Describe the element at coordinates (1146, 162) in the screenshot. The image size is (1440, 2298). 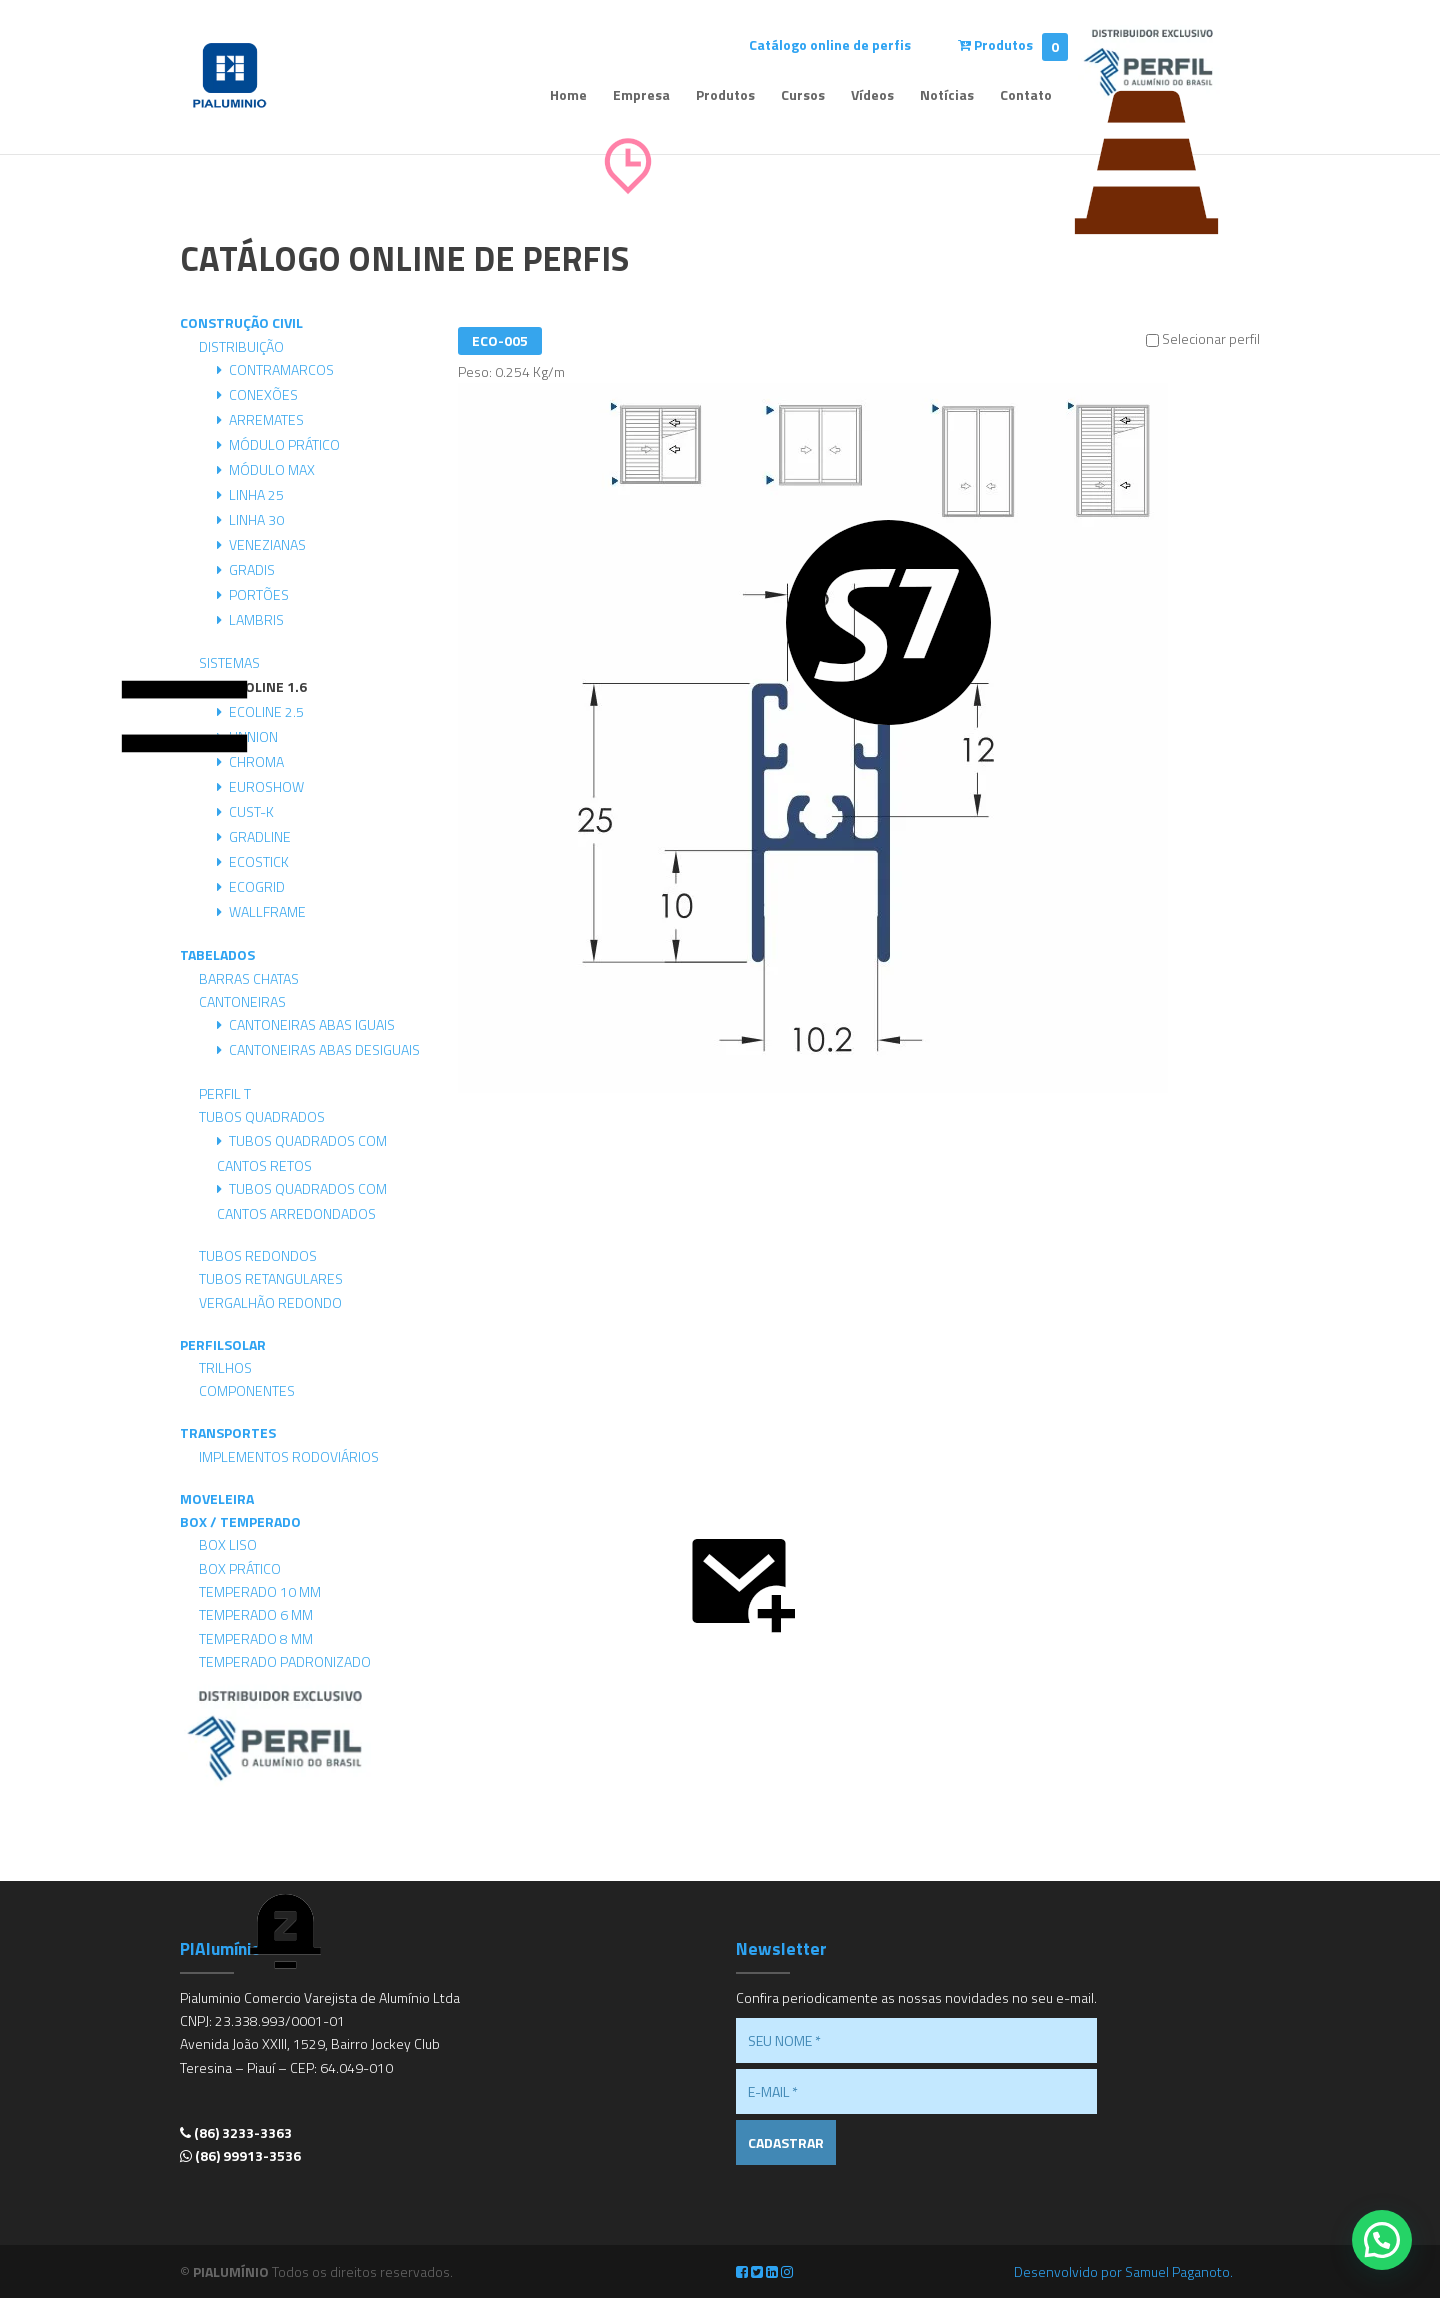
I see `indicates a road closure or blocked route` at that location.